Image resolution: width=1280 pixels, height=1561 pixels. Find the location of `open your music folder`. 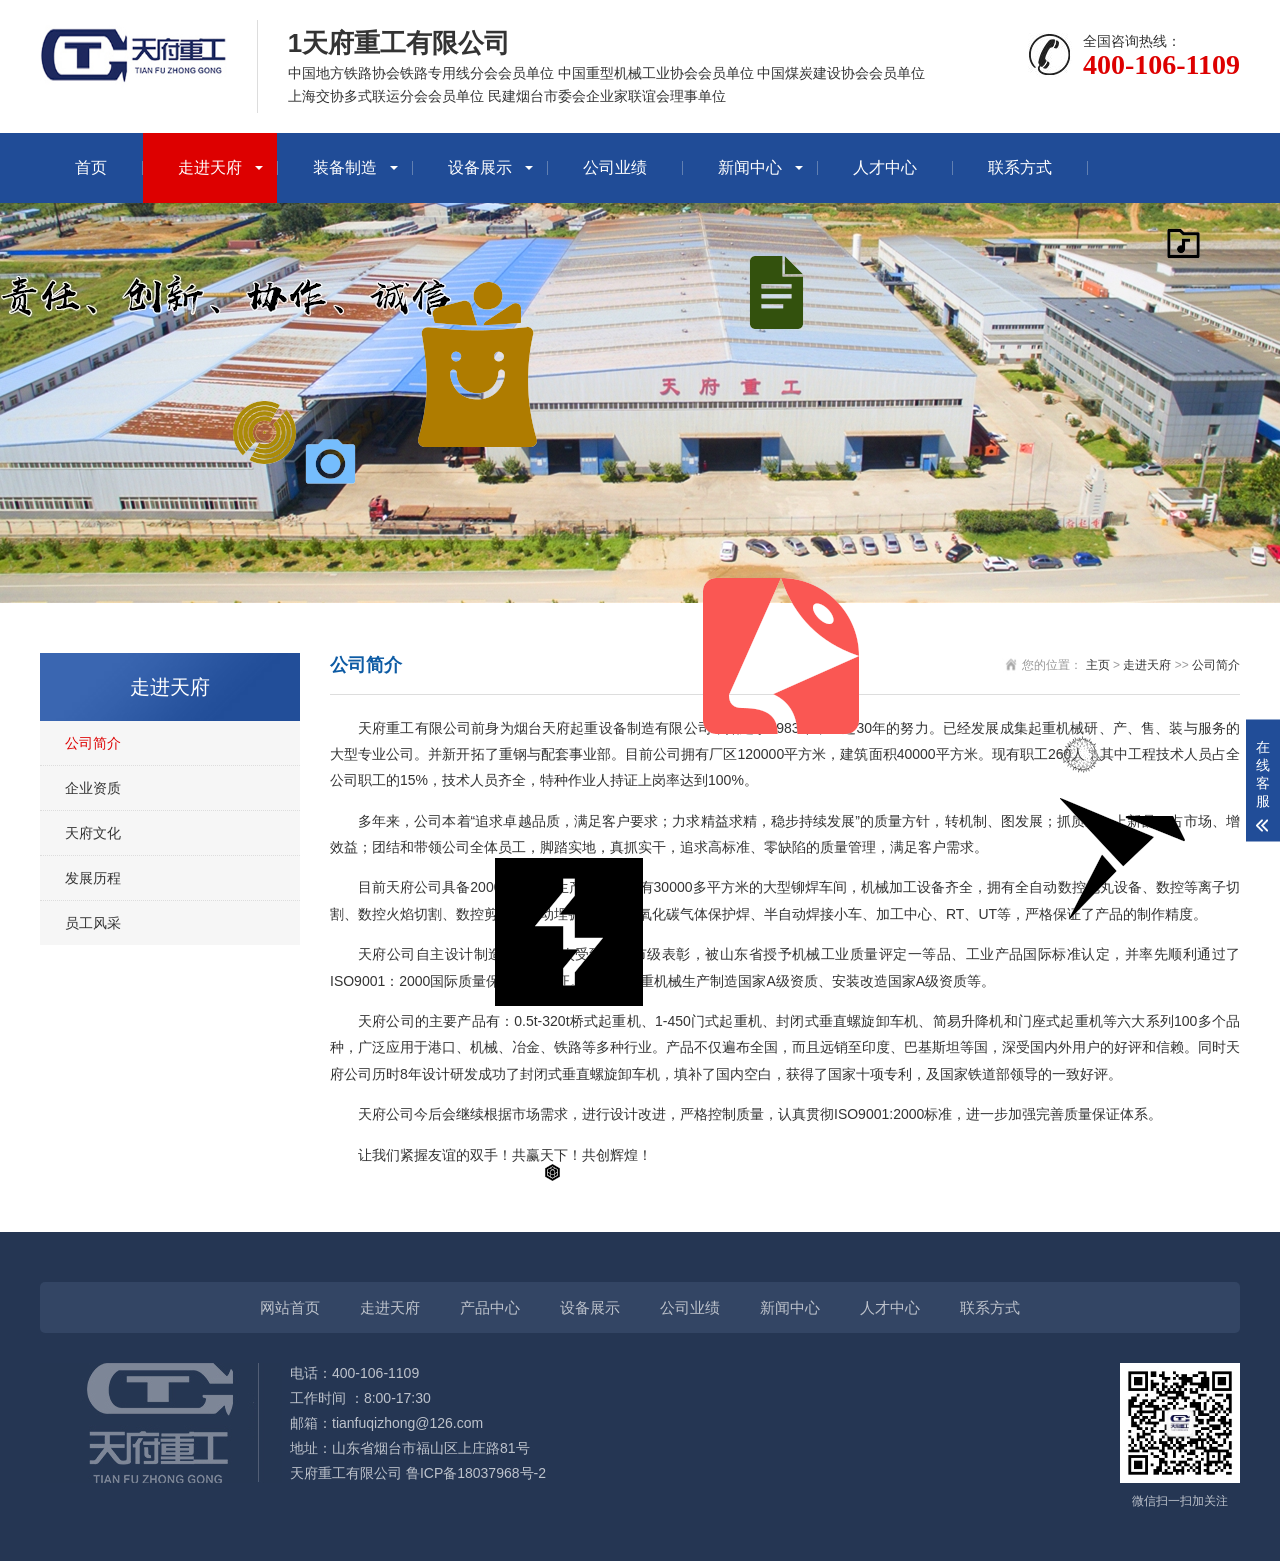

open your music folder is located at coordinates (1183, 243).